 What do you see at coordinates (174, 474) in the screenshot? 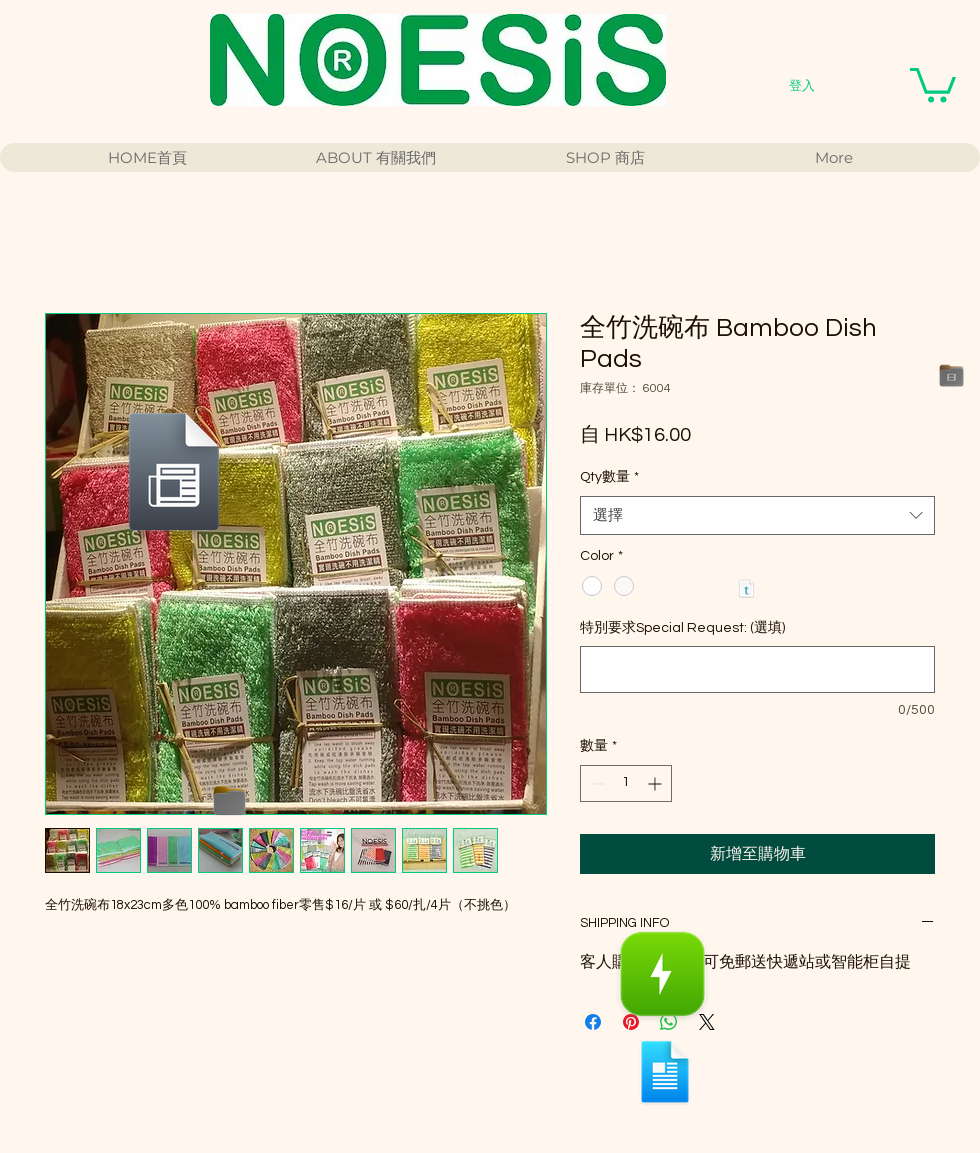
I see `news message or newsletter file type` at bounding box center [174, 474].